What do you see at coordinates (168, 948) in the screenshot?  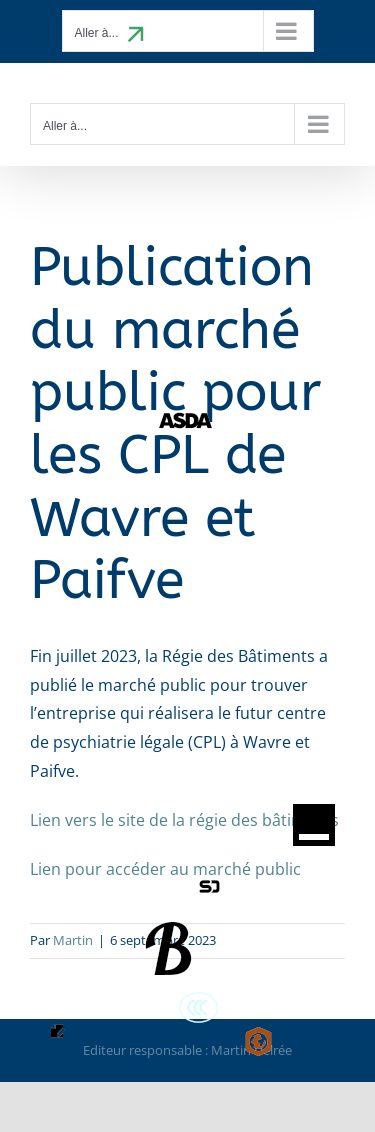 I see `buefy framework logo` at bounding box center [168, 948].